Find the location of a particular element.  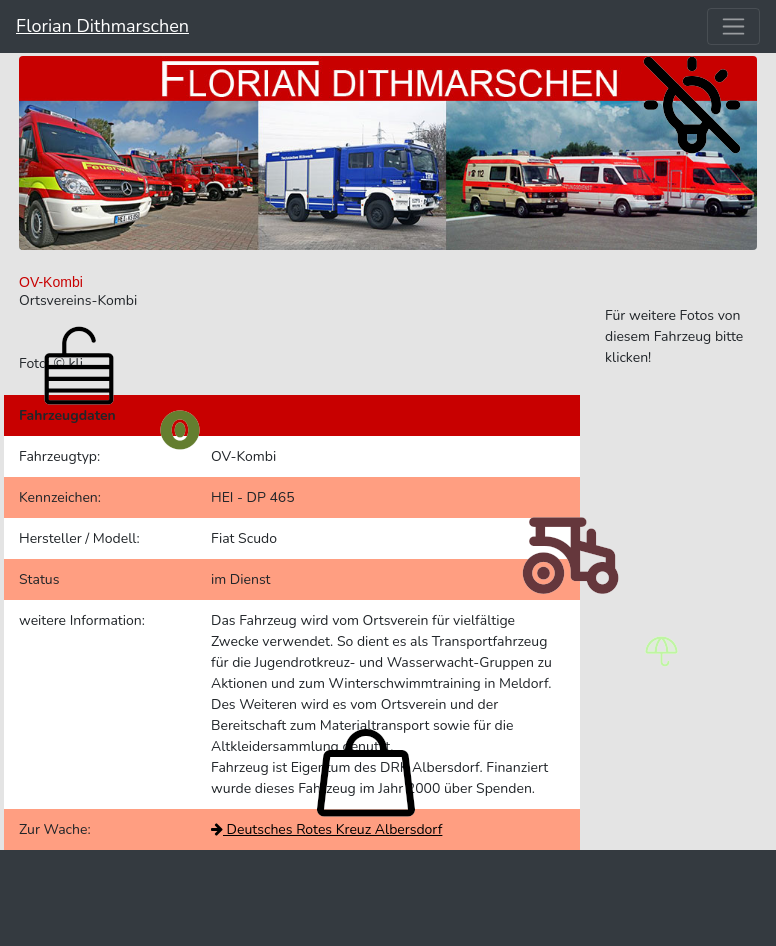

access farming or agricultural features is located at coordinates (569, 554).